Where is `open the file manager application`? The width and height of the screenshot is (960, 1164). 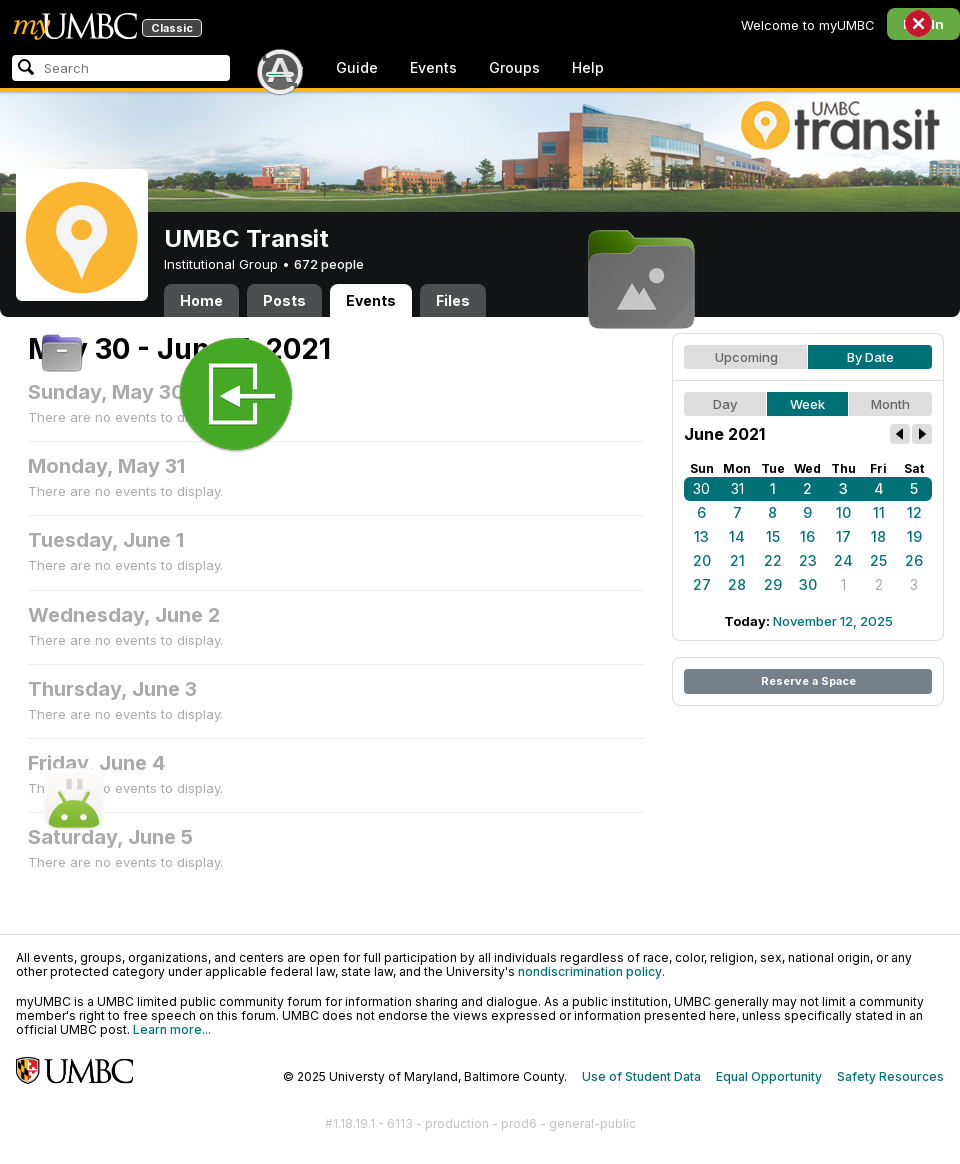 open the file manager application is located at coordinates (62, 353).